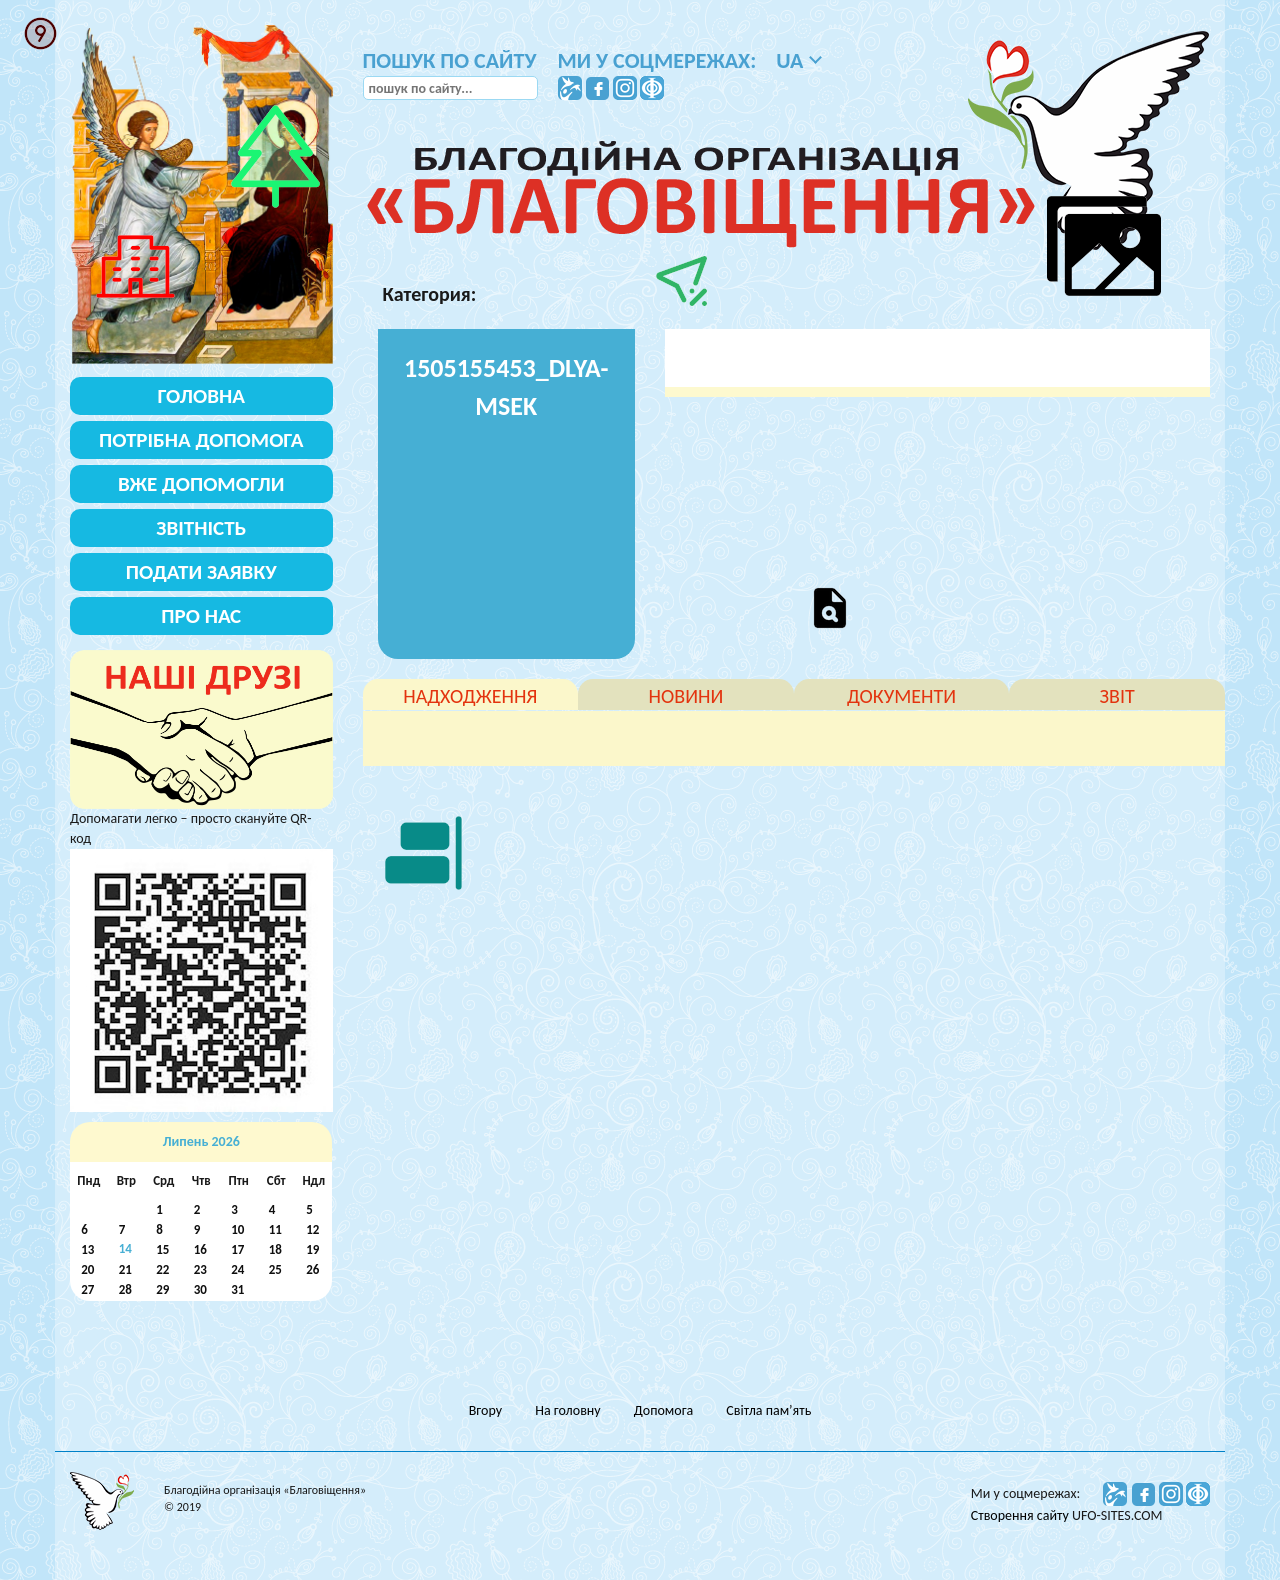 The width and height of the screenshot is (1280, 1580). What do you see at coordinates (830, 608) in the screenshot?
I see `search within document` at bounding box center [830, 608].